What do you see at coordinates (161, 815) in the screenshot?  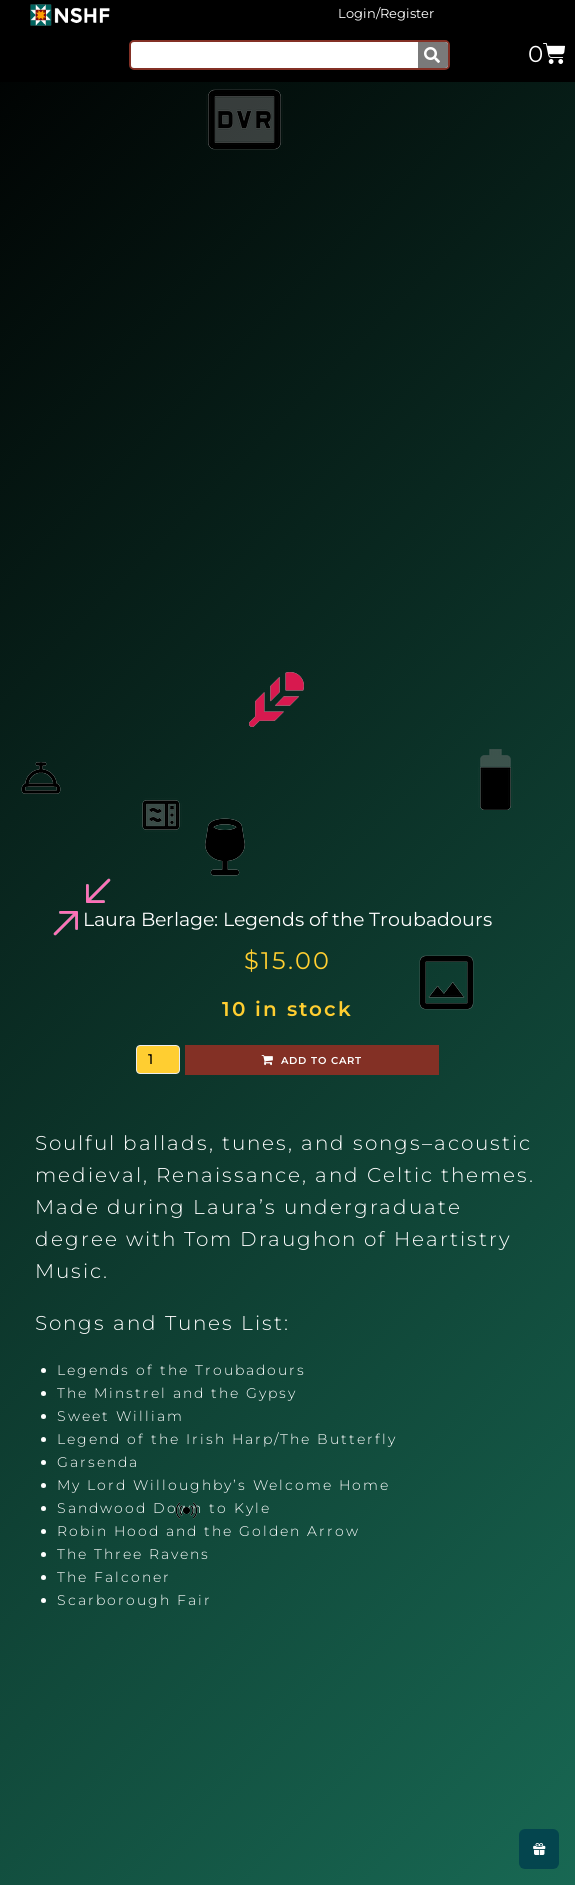 I see `microwave or kitchen appliance control` at bounding box center [161, 815].